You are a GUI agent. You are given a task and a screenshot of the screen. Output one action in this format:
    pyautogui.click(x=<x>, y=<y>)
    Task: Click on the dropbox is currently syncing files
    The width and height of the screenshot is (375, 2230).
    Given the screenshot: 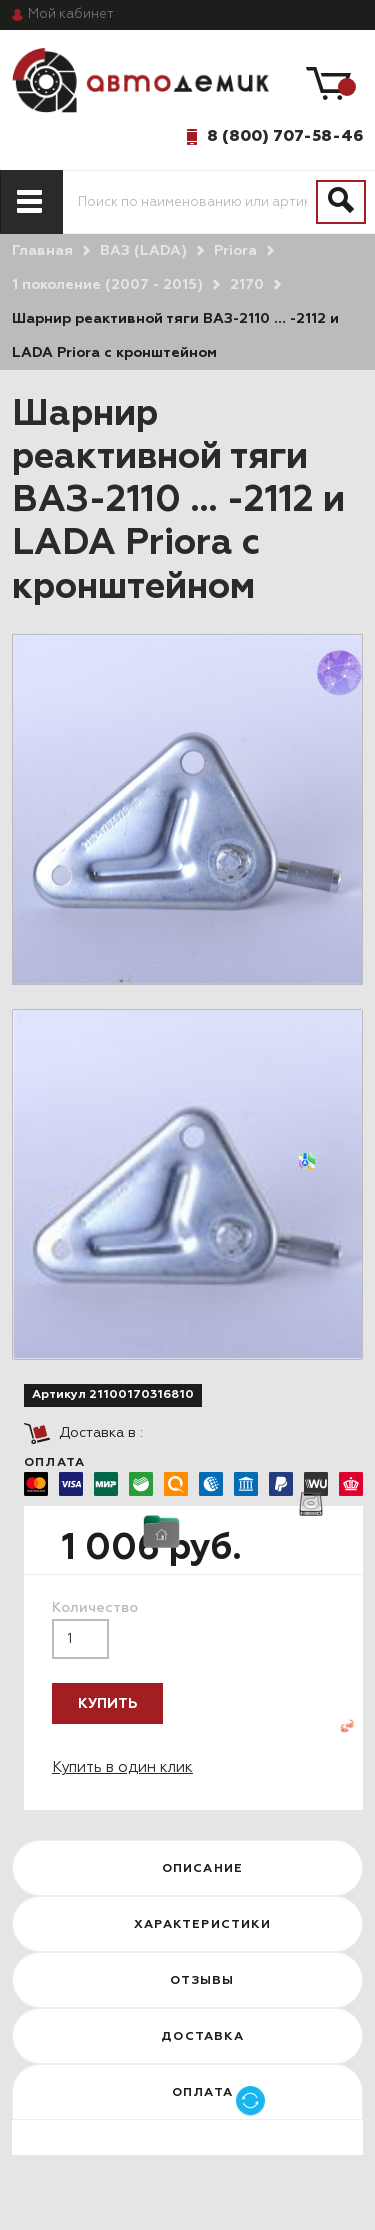 What is the action you would take?
    pyautogui.click(x=250, y=2100)
    